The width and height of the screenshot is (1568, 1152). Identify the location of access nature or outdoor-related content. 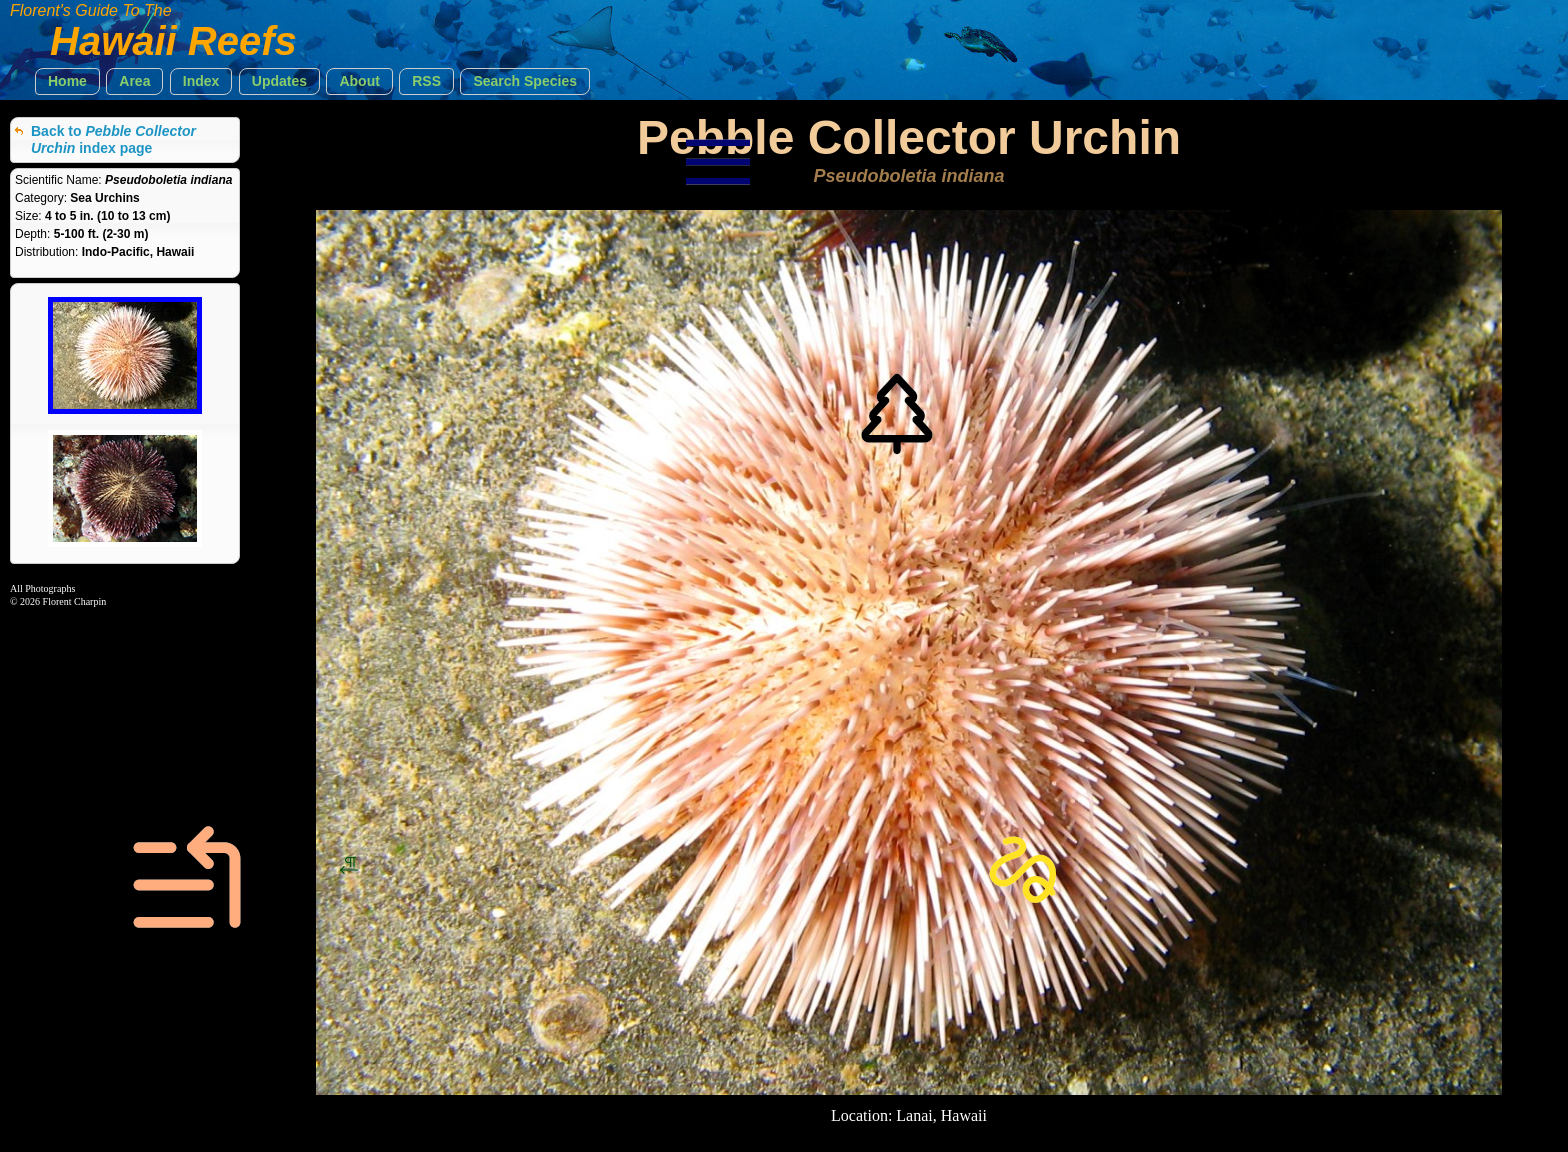
(897, 412).